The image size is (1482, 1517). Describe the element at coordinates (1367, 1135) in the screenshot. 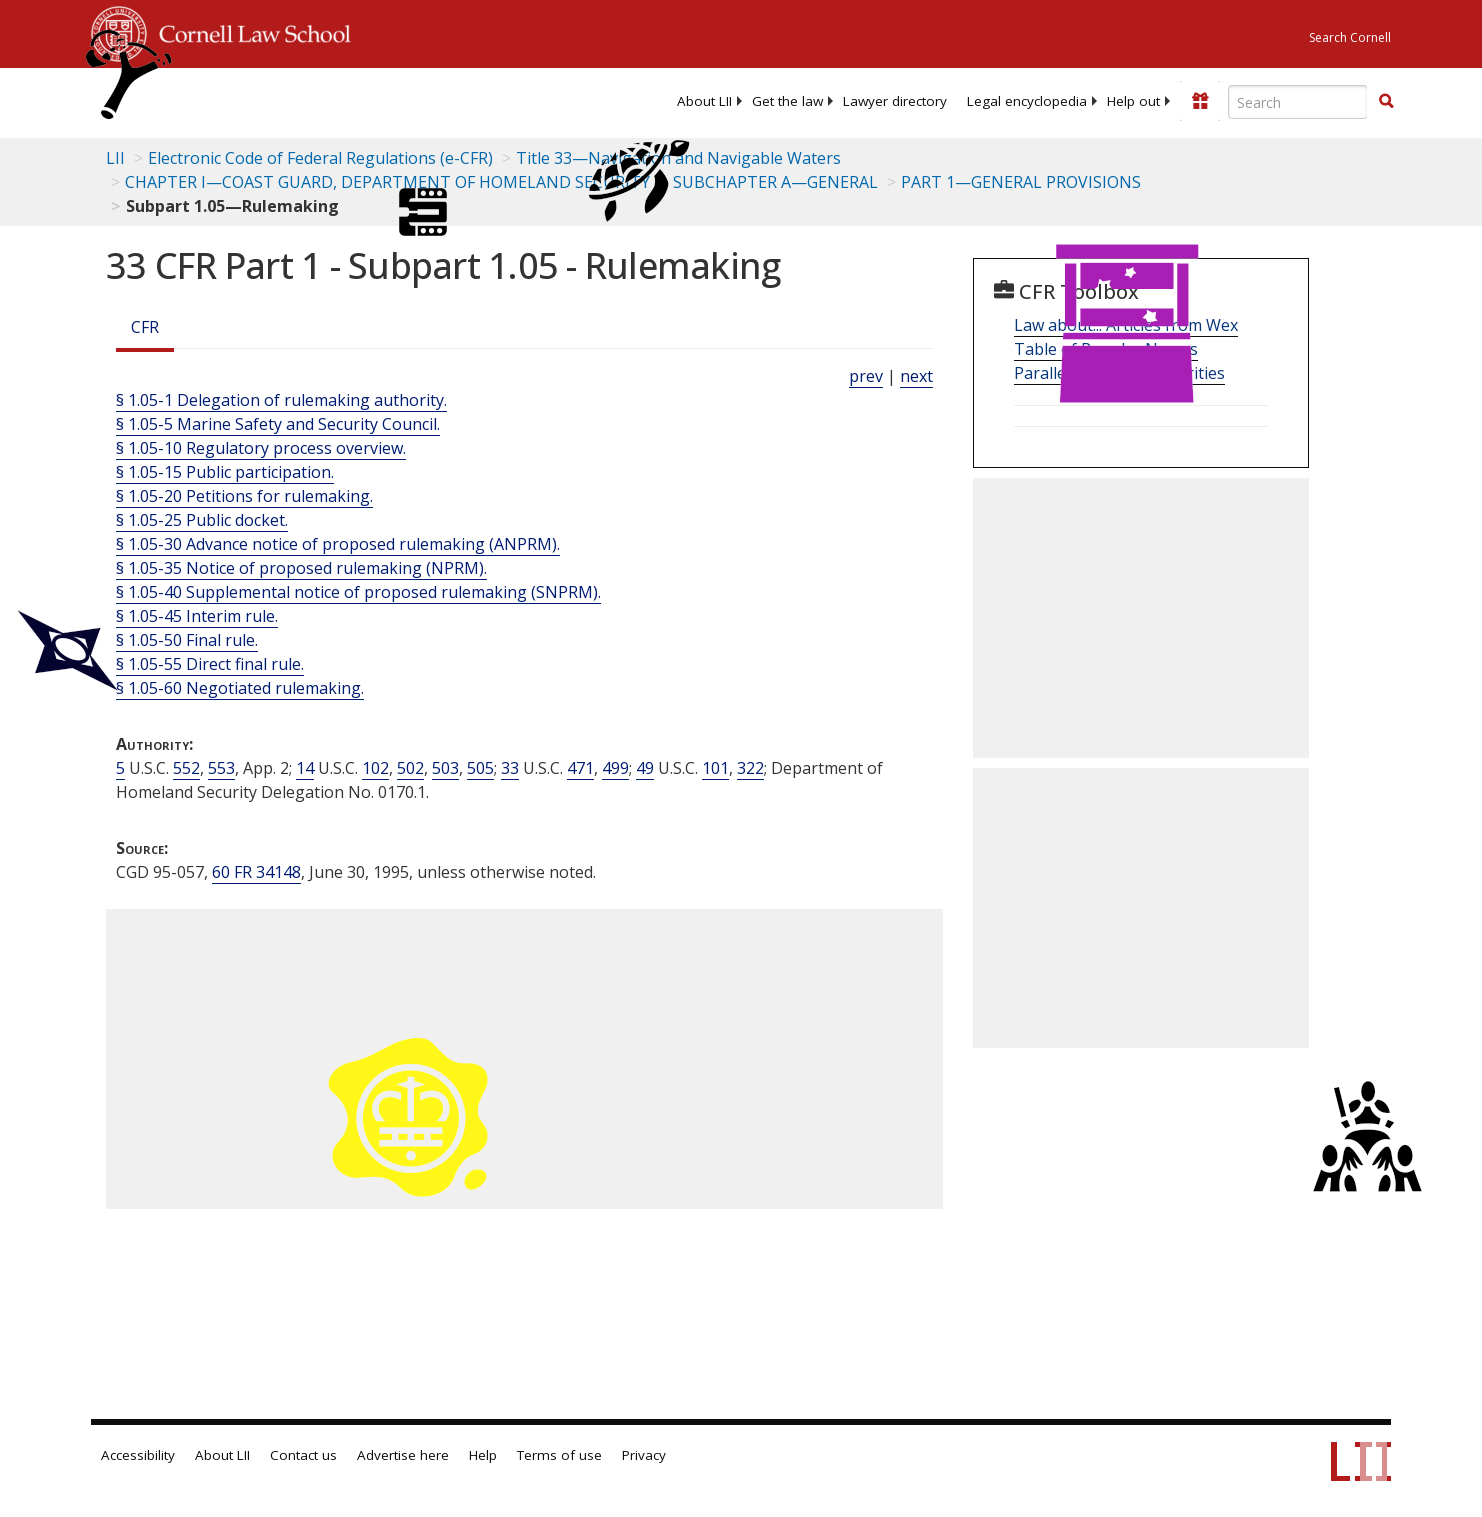

I see `the chariot tarot card icon` at that location.